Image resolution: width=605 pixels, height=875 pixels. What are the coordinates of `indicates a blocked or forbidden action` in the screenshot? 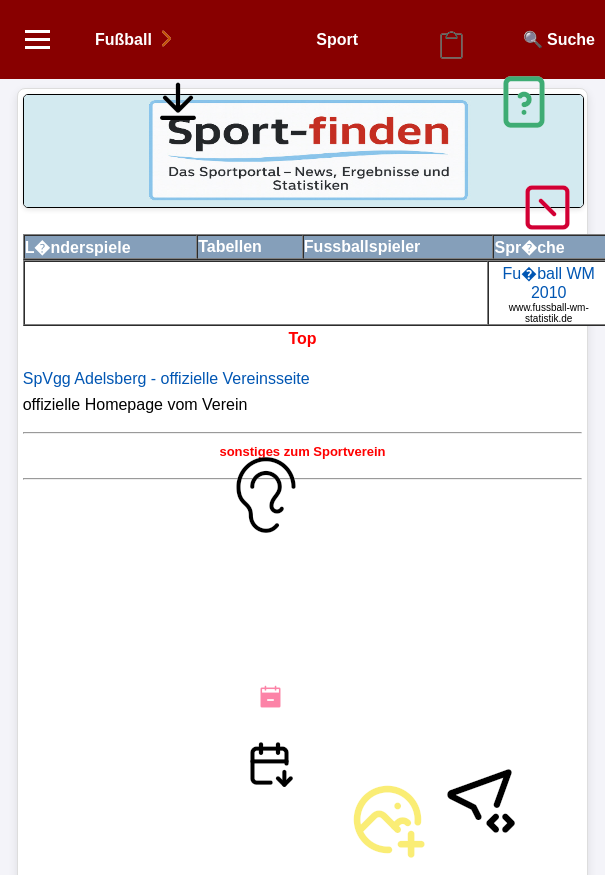 It's located at (547, 207).